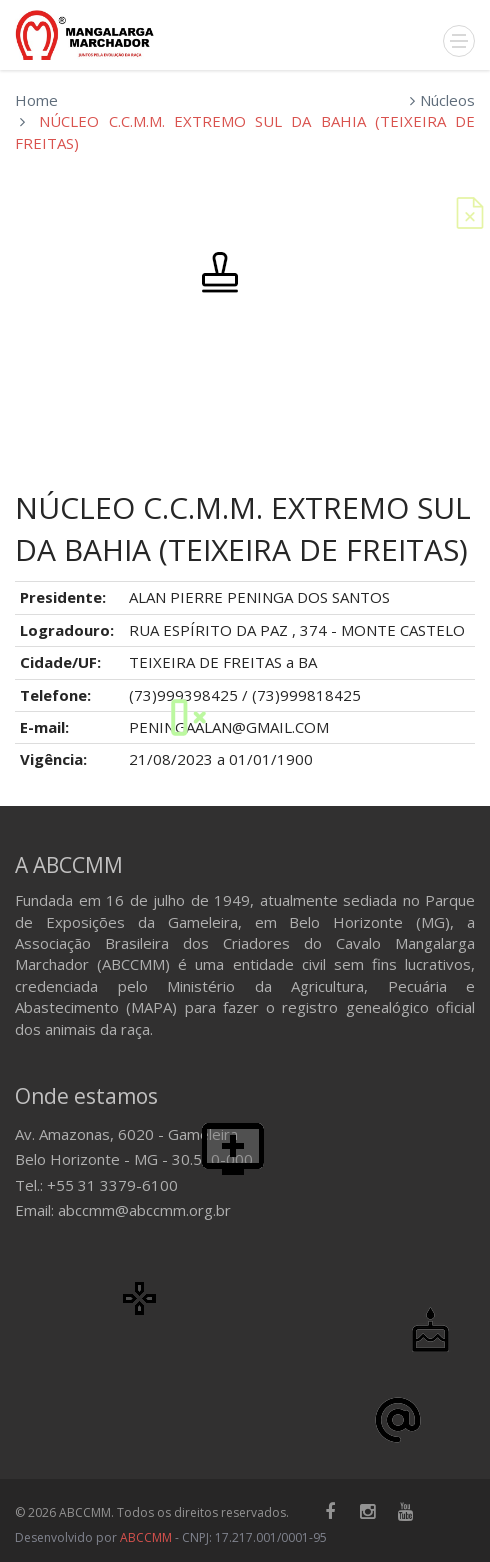 This screenshot has height=1562, width=490. I want to click on view birthday or celebration events, so click(430, 1331).